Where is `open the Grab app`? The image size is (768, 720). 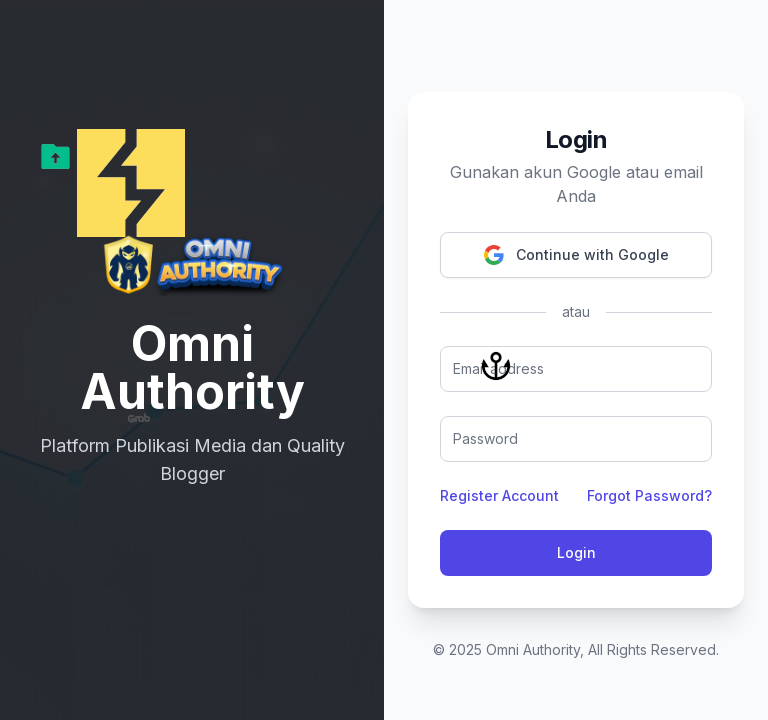 open the Grab app is located at coordinates (139, 418).